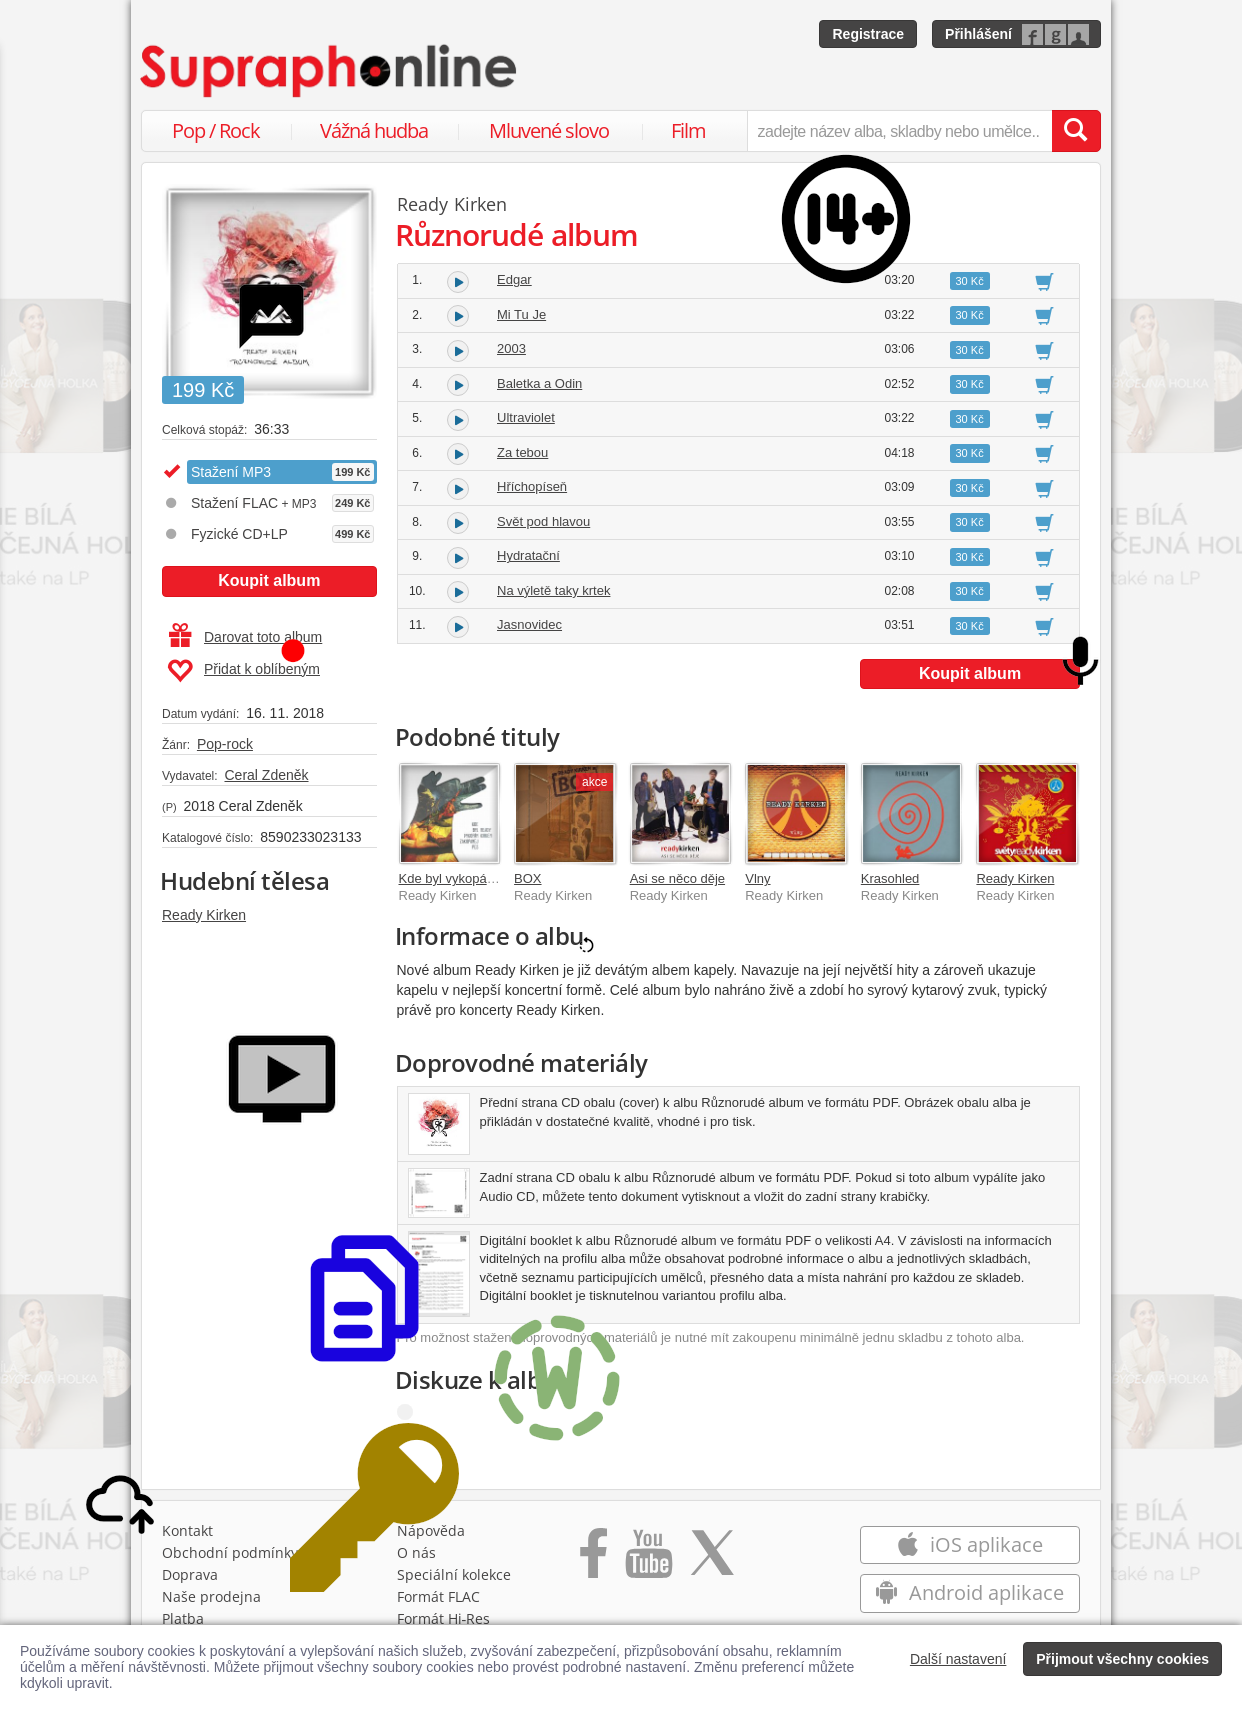 The image size is (1242, 1709). What do you see at coordinates (282, 1079) in the screenshot?
I see `access on-demand video content` at bounding box center [282, 1079].